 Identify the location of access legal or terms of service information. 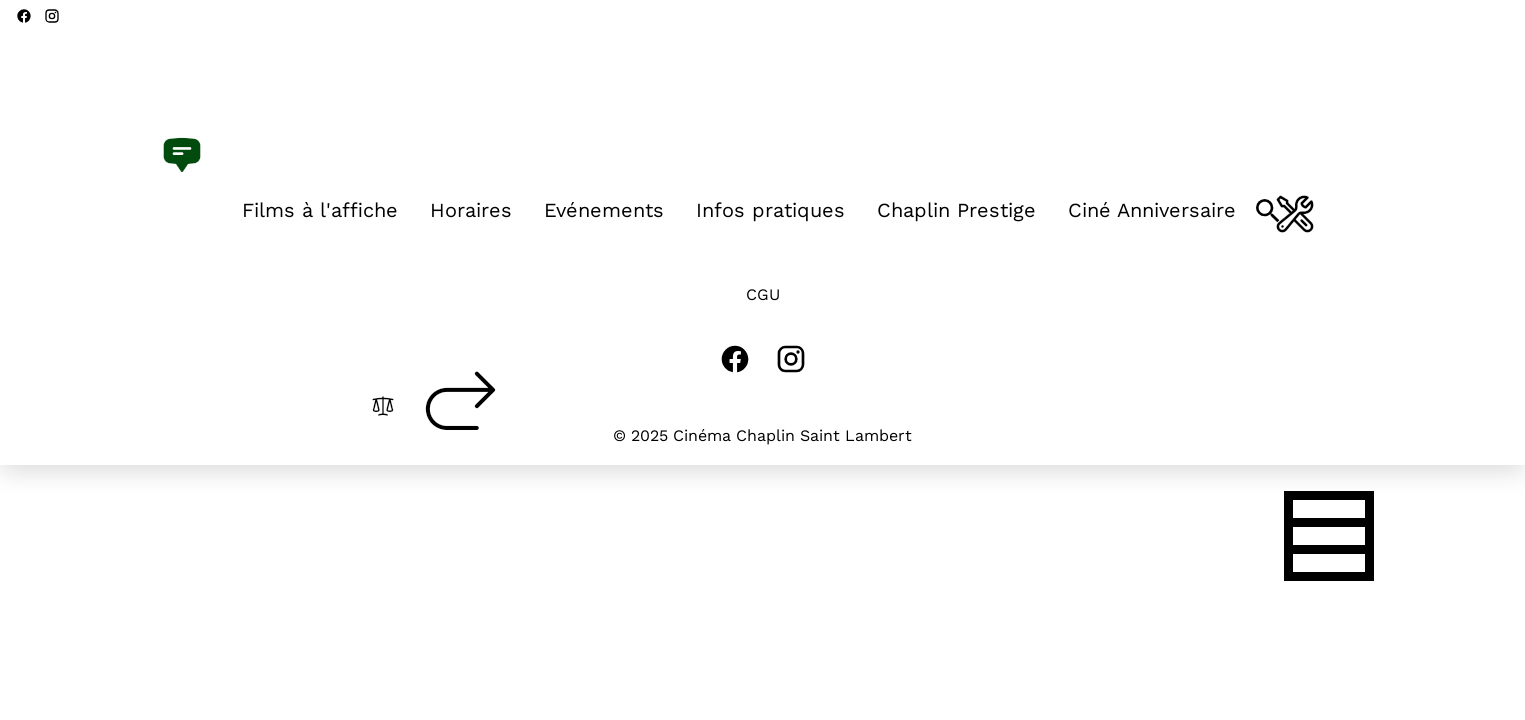
(383, 406).